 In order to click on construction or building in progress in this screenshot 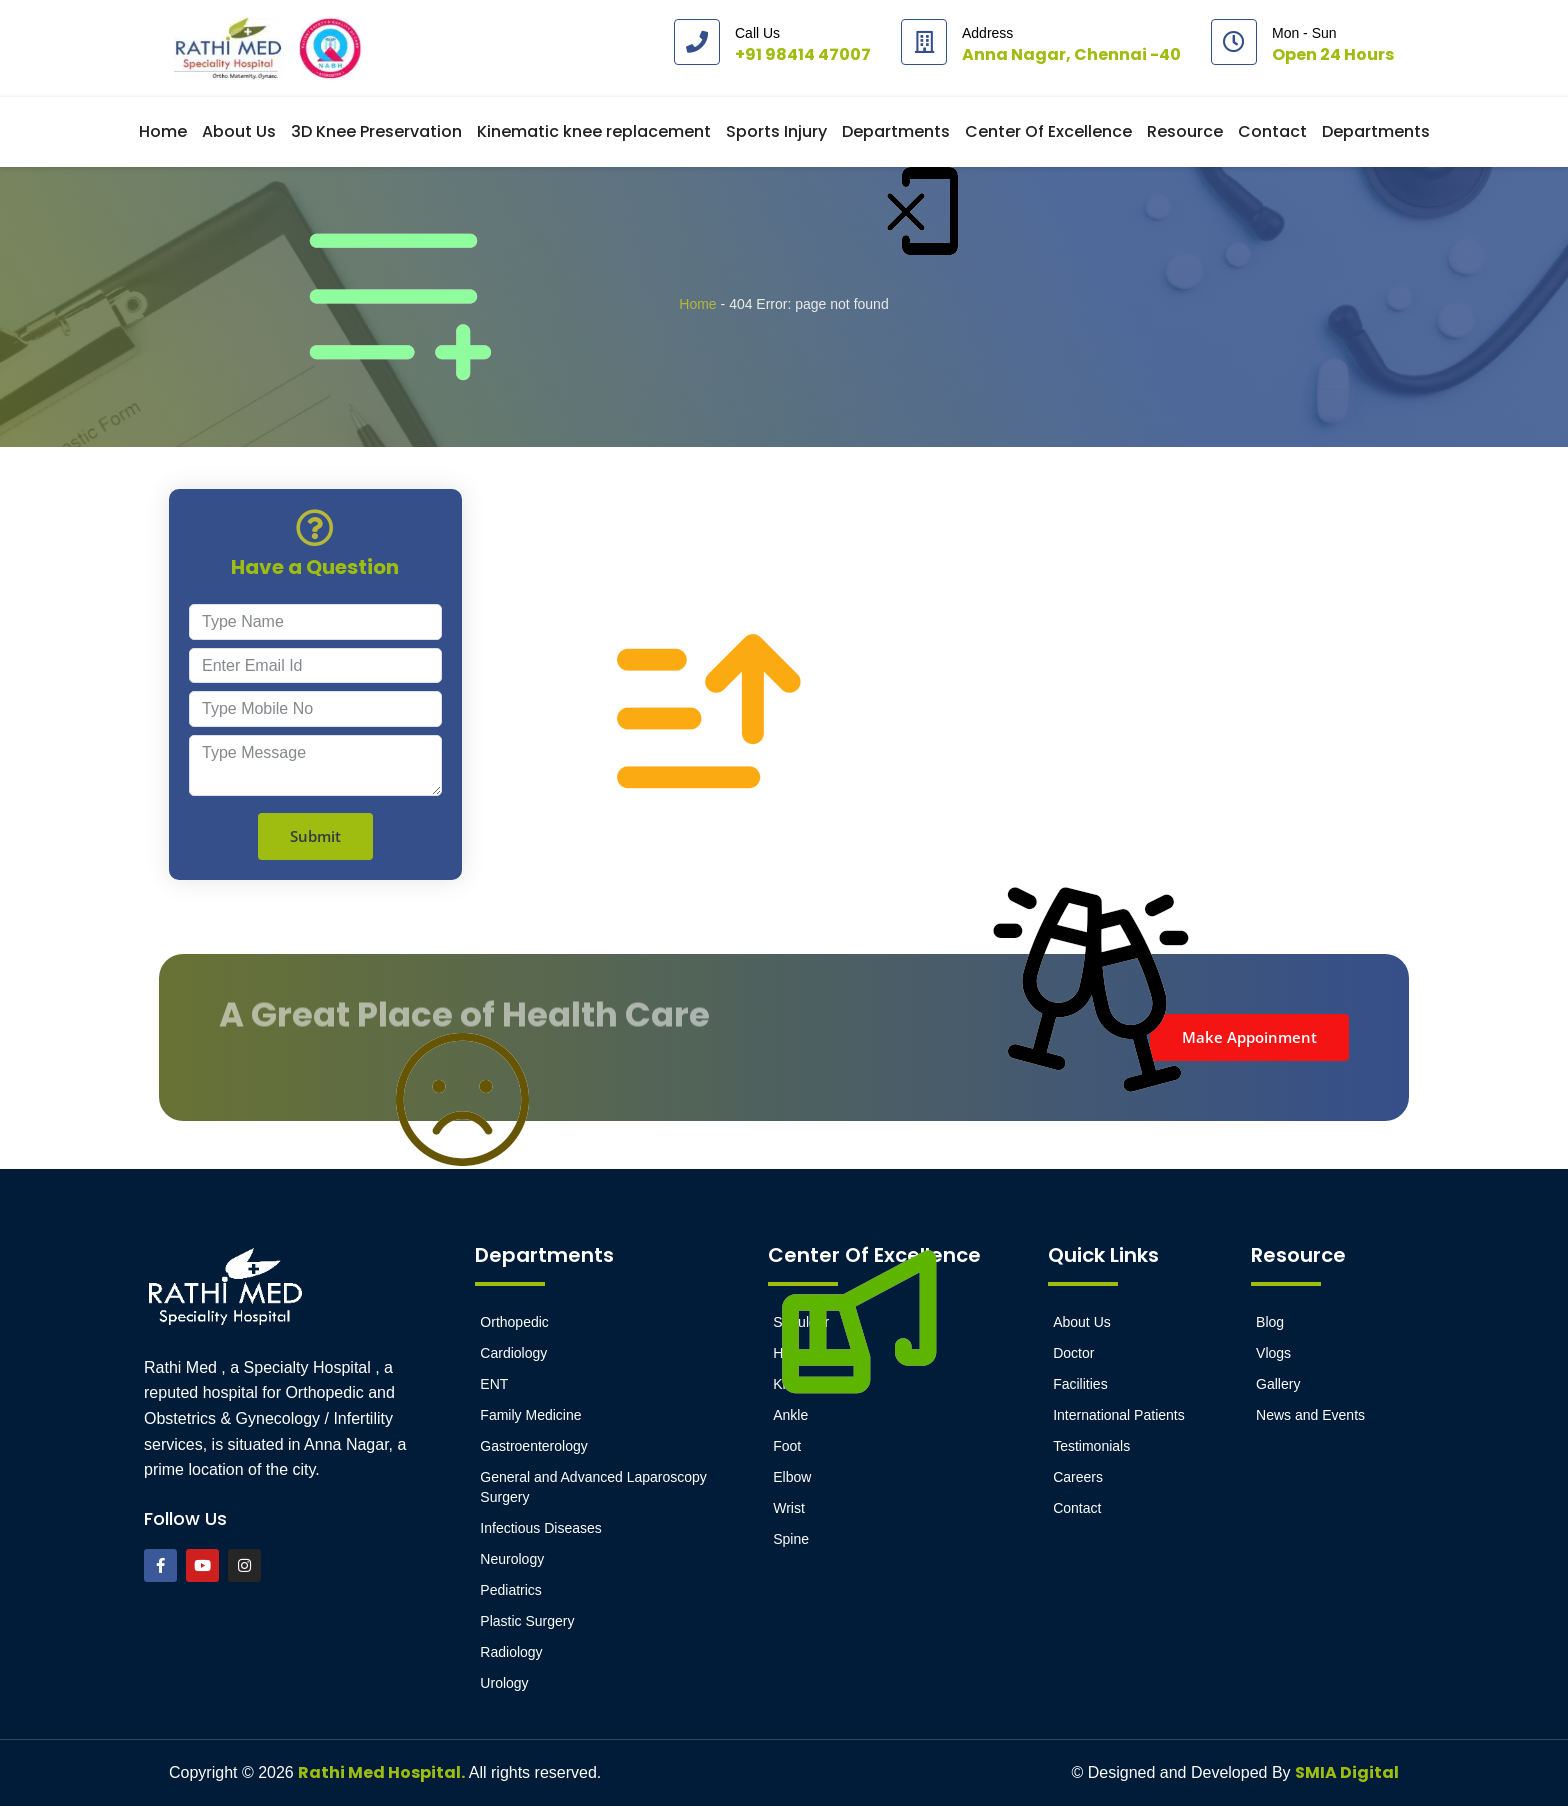, I will do `click(862, 1330)`.